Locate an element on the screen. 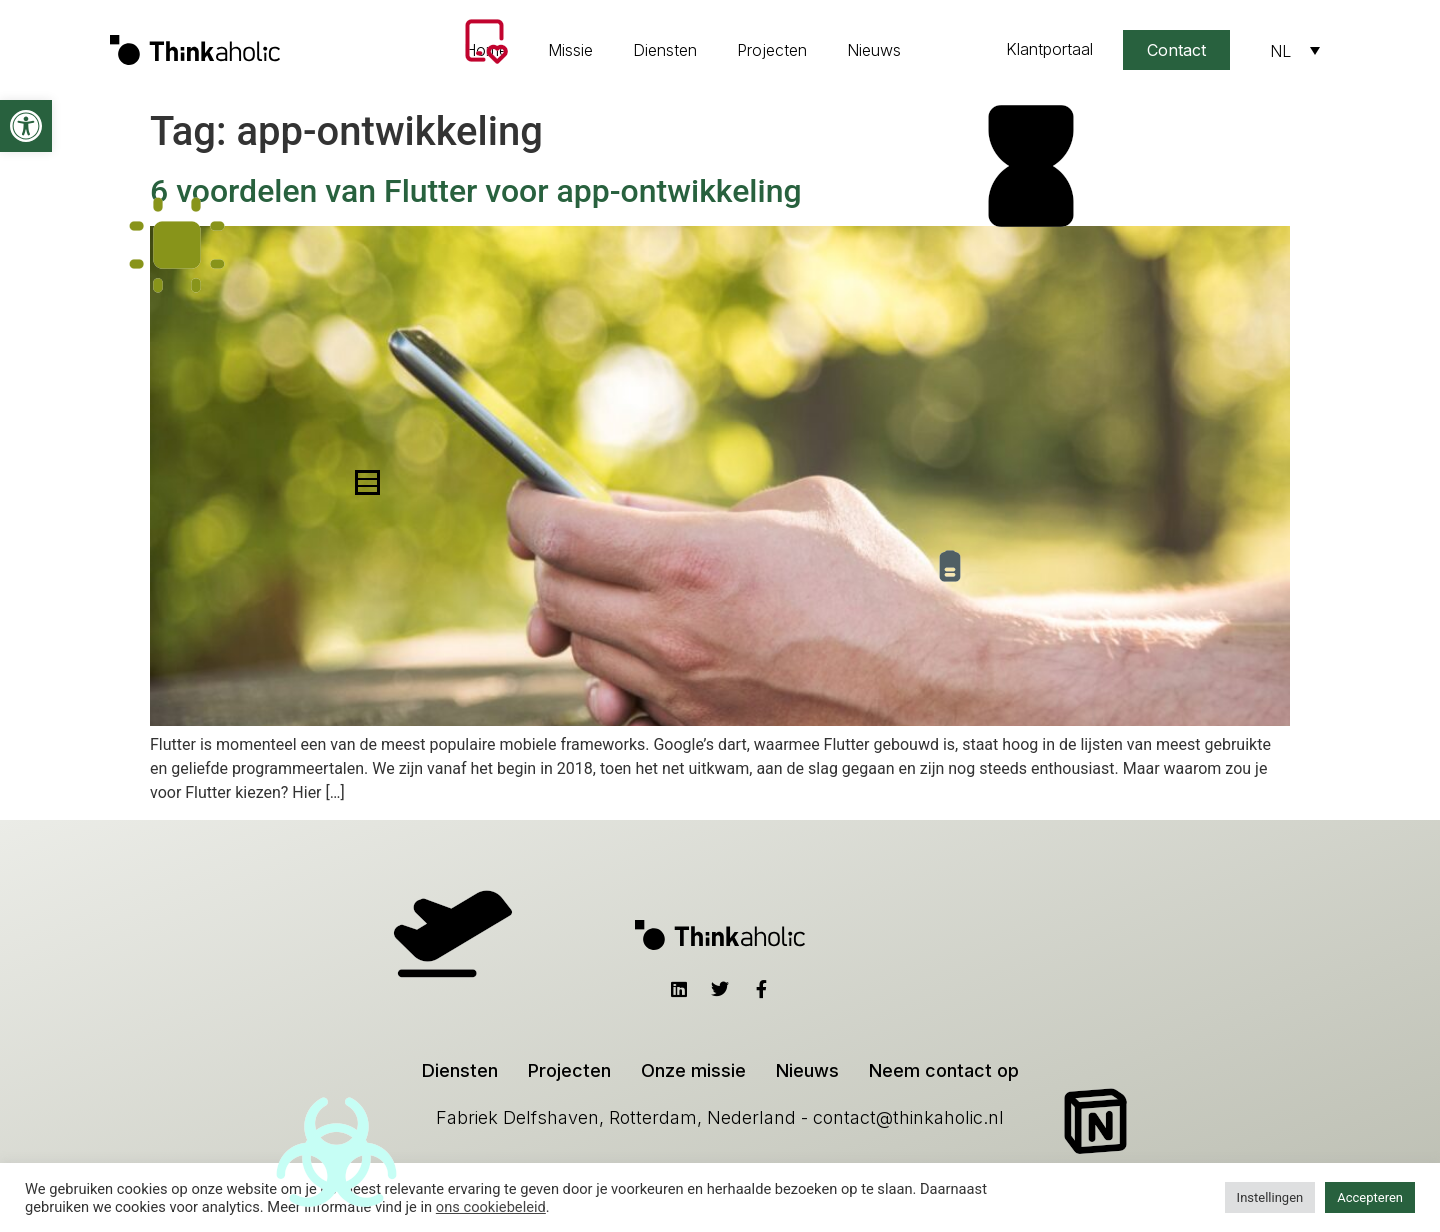 The image size is (1440, 1232). indicates hazardous or dangerous content warning is located at coordinates (336, 1155).